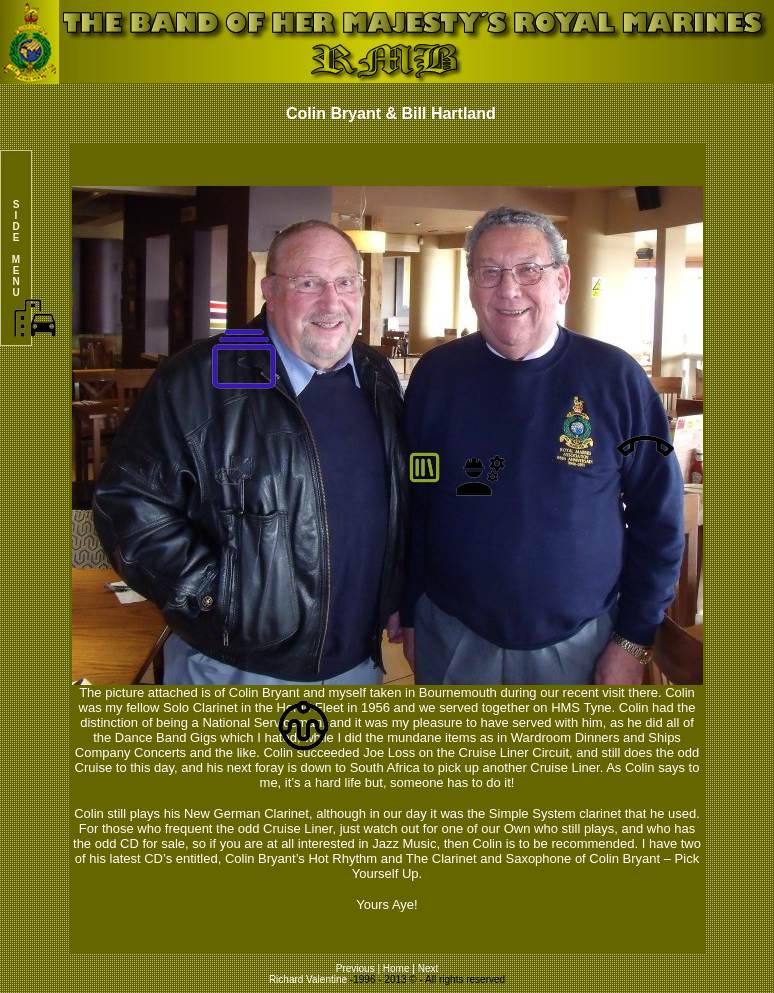 The image size is (774, 993). Describe the element at coordinates (480, 475) in the screenshot. I see `access engineering or technical settings` at that location.